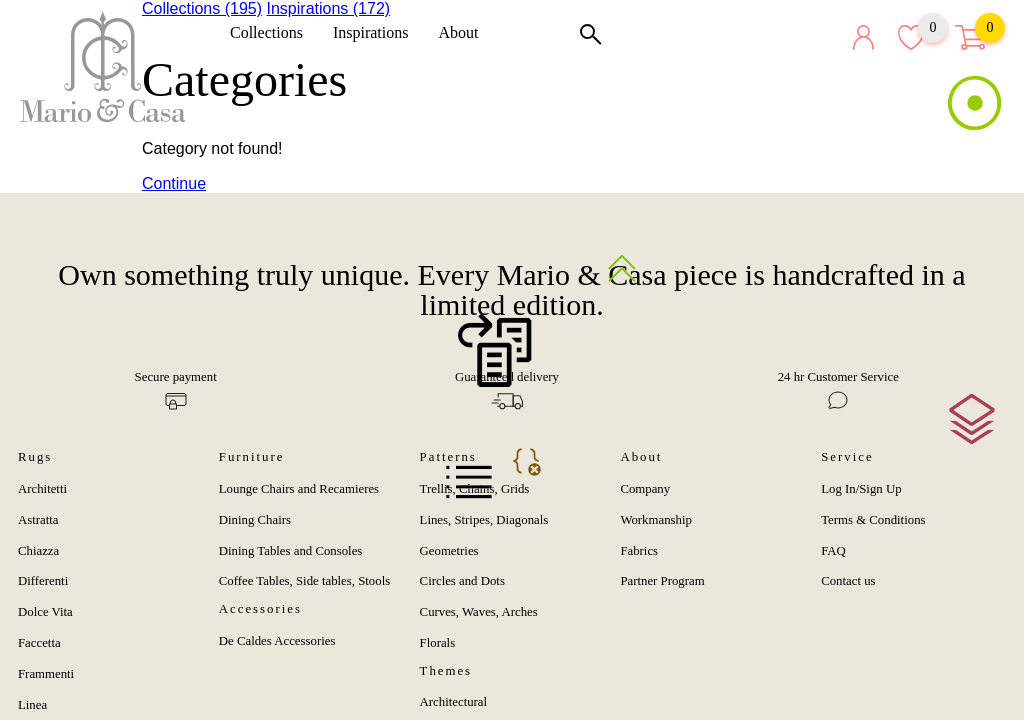 The height and width of the screenshot is (720, 1024). Describe the element at coordinates (972, 419) in the screenshot. I see `toggle layer visibility in editor` at that location.